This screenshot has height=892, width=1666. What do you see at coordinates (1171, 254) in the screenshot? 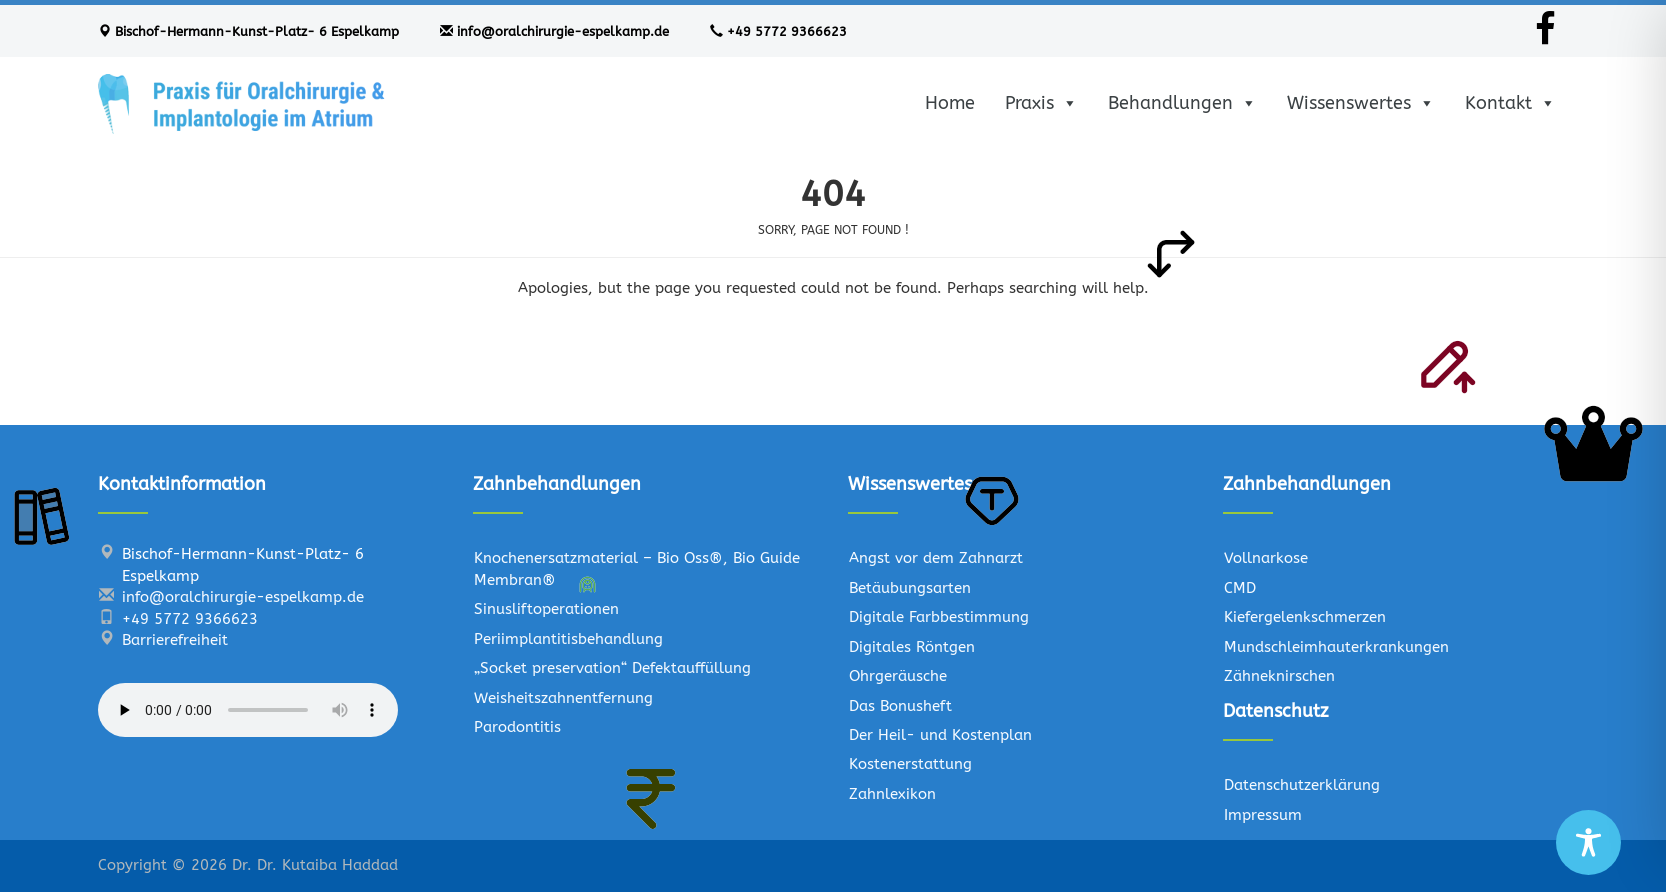
I see `resize element diagonally` at bounding box center [1171, 254].